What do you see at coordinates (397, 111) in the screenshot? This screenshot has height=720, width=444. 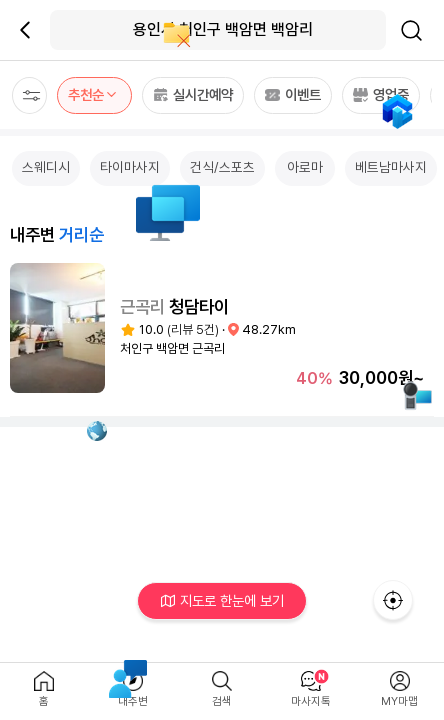 I see `open microsoft maquette app` at bounding box center [397, 111].